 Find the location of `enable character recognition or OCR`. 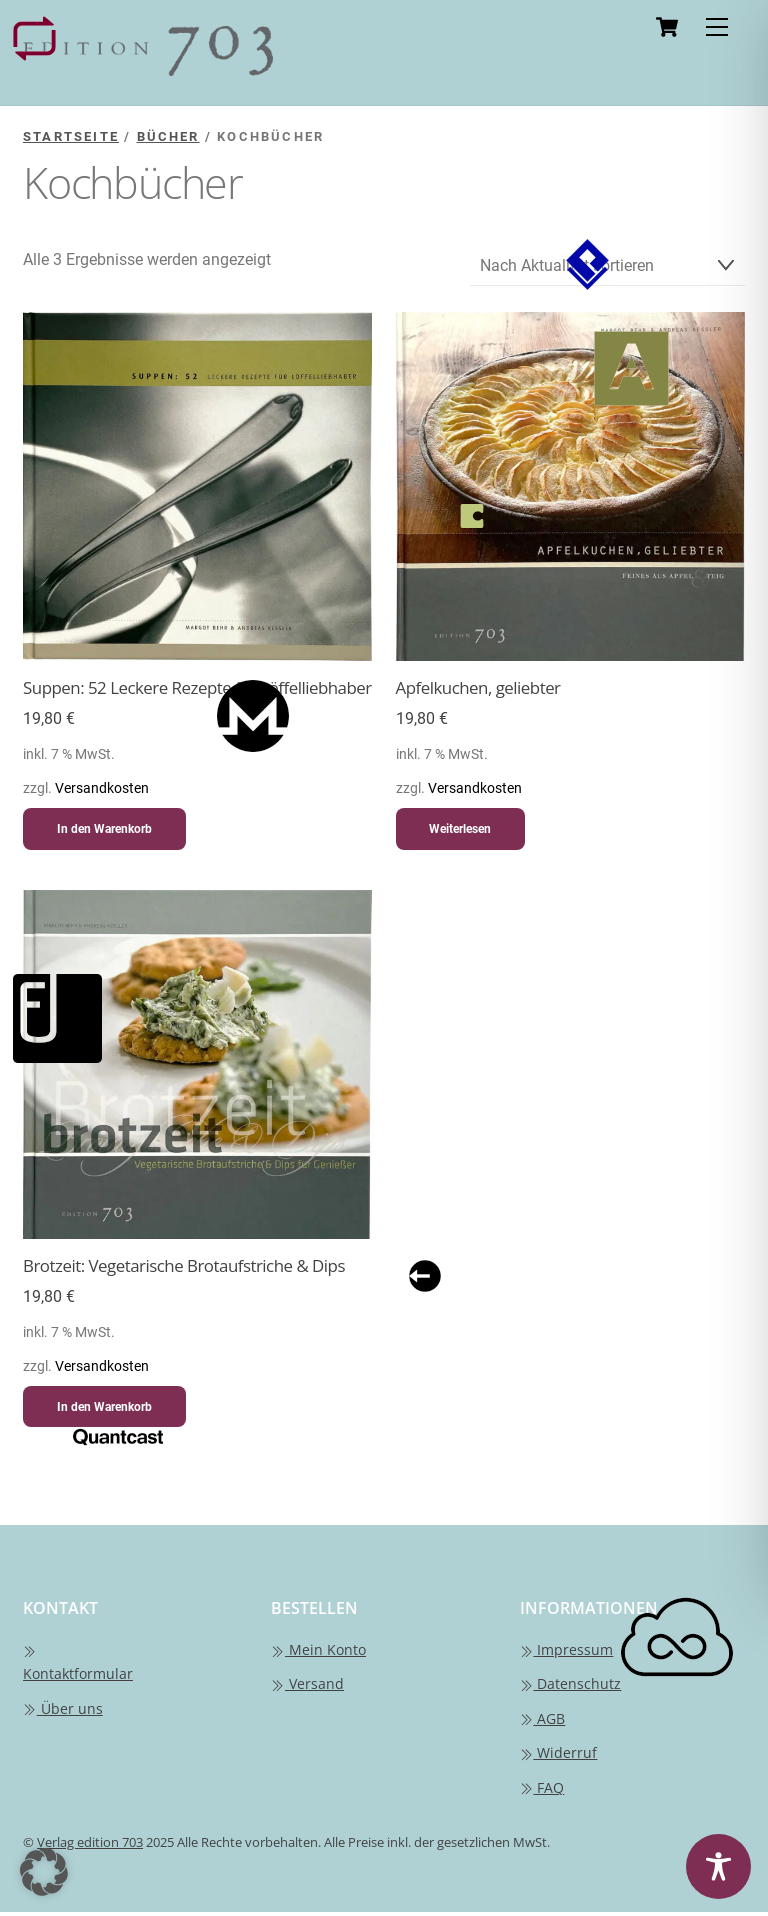

enable character recognition or OCR is located at coordinates (631, 368).